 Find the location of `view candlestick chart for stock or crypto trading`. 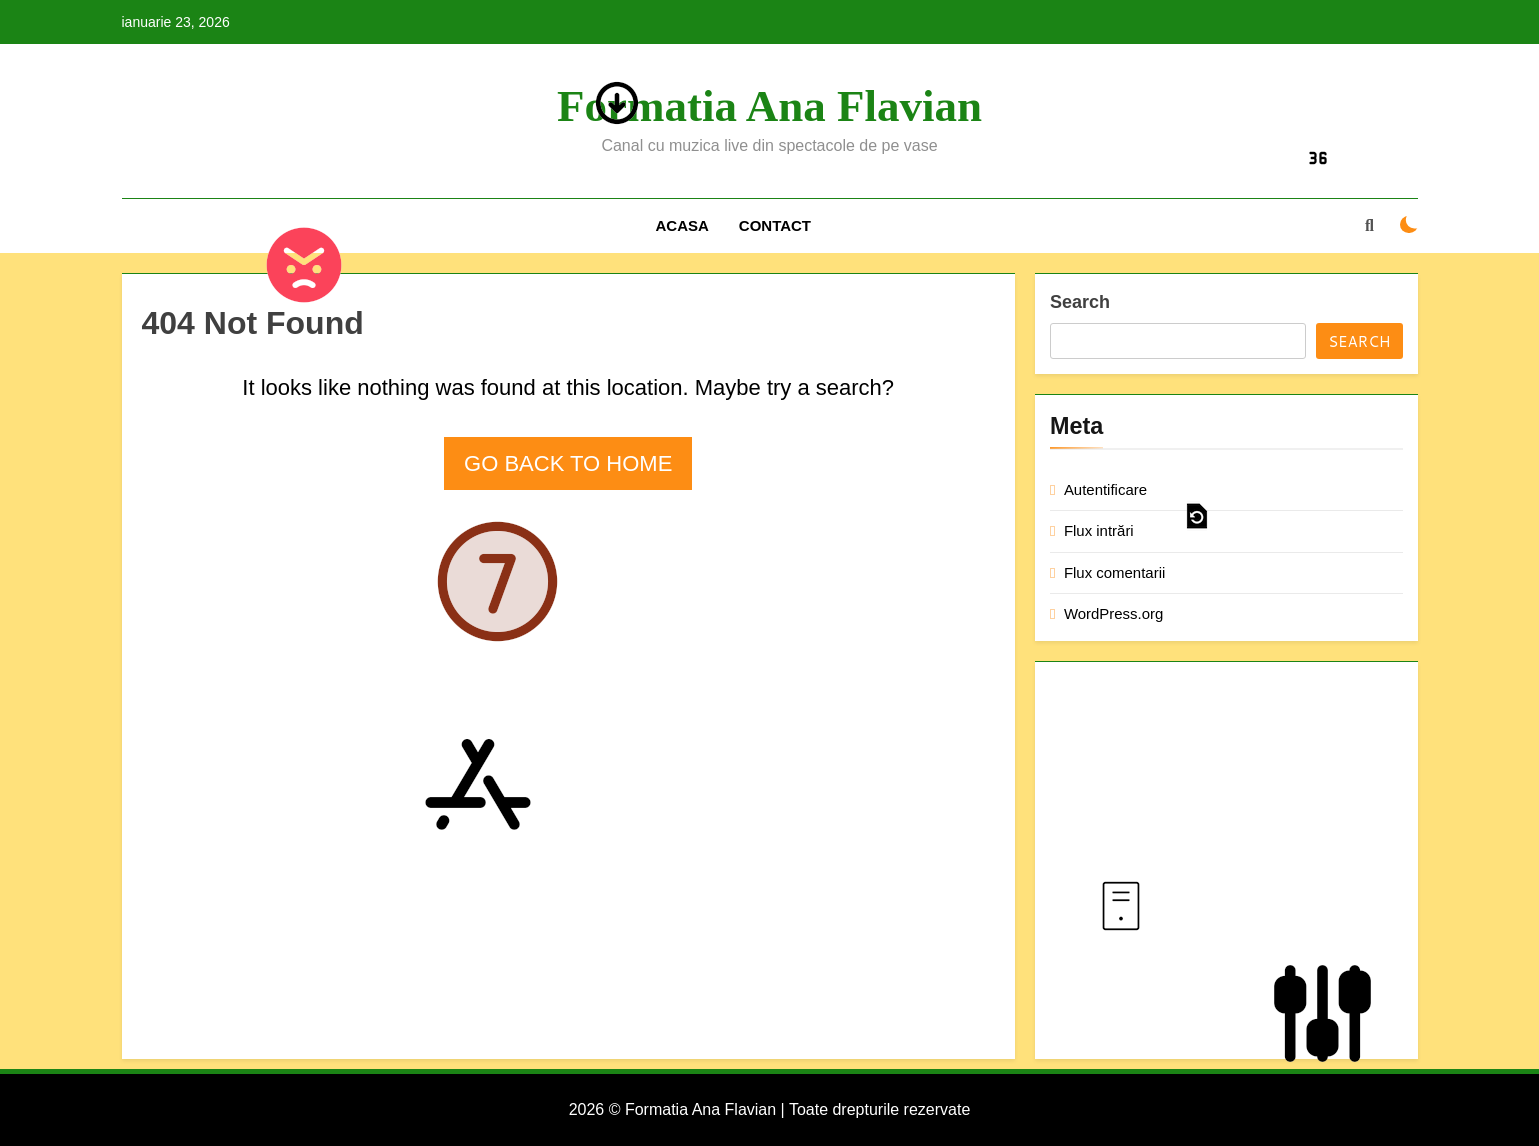

view candlestick chart for stock or crypto trading is located at coordinates (1322, 1013).